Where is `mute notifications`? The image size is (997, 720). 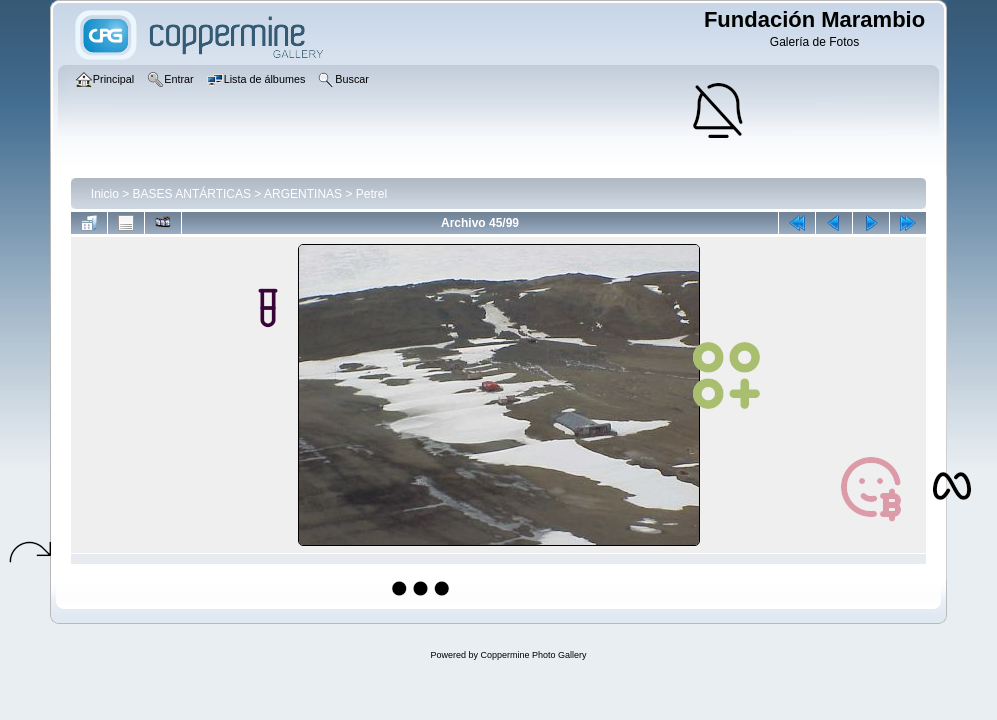 mute notifications is located at coordinates (718, 110).